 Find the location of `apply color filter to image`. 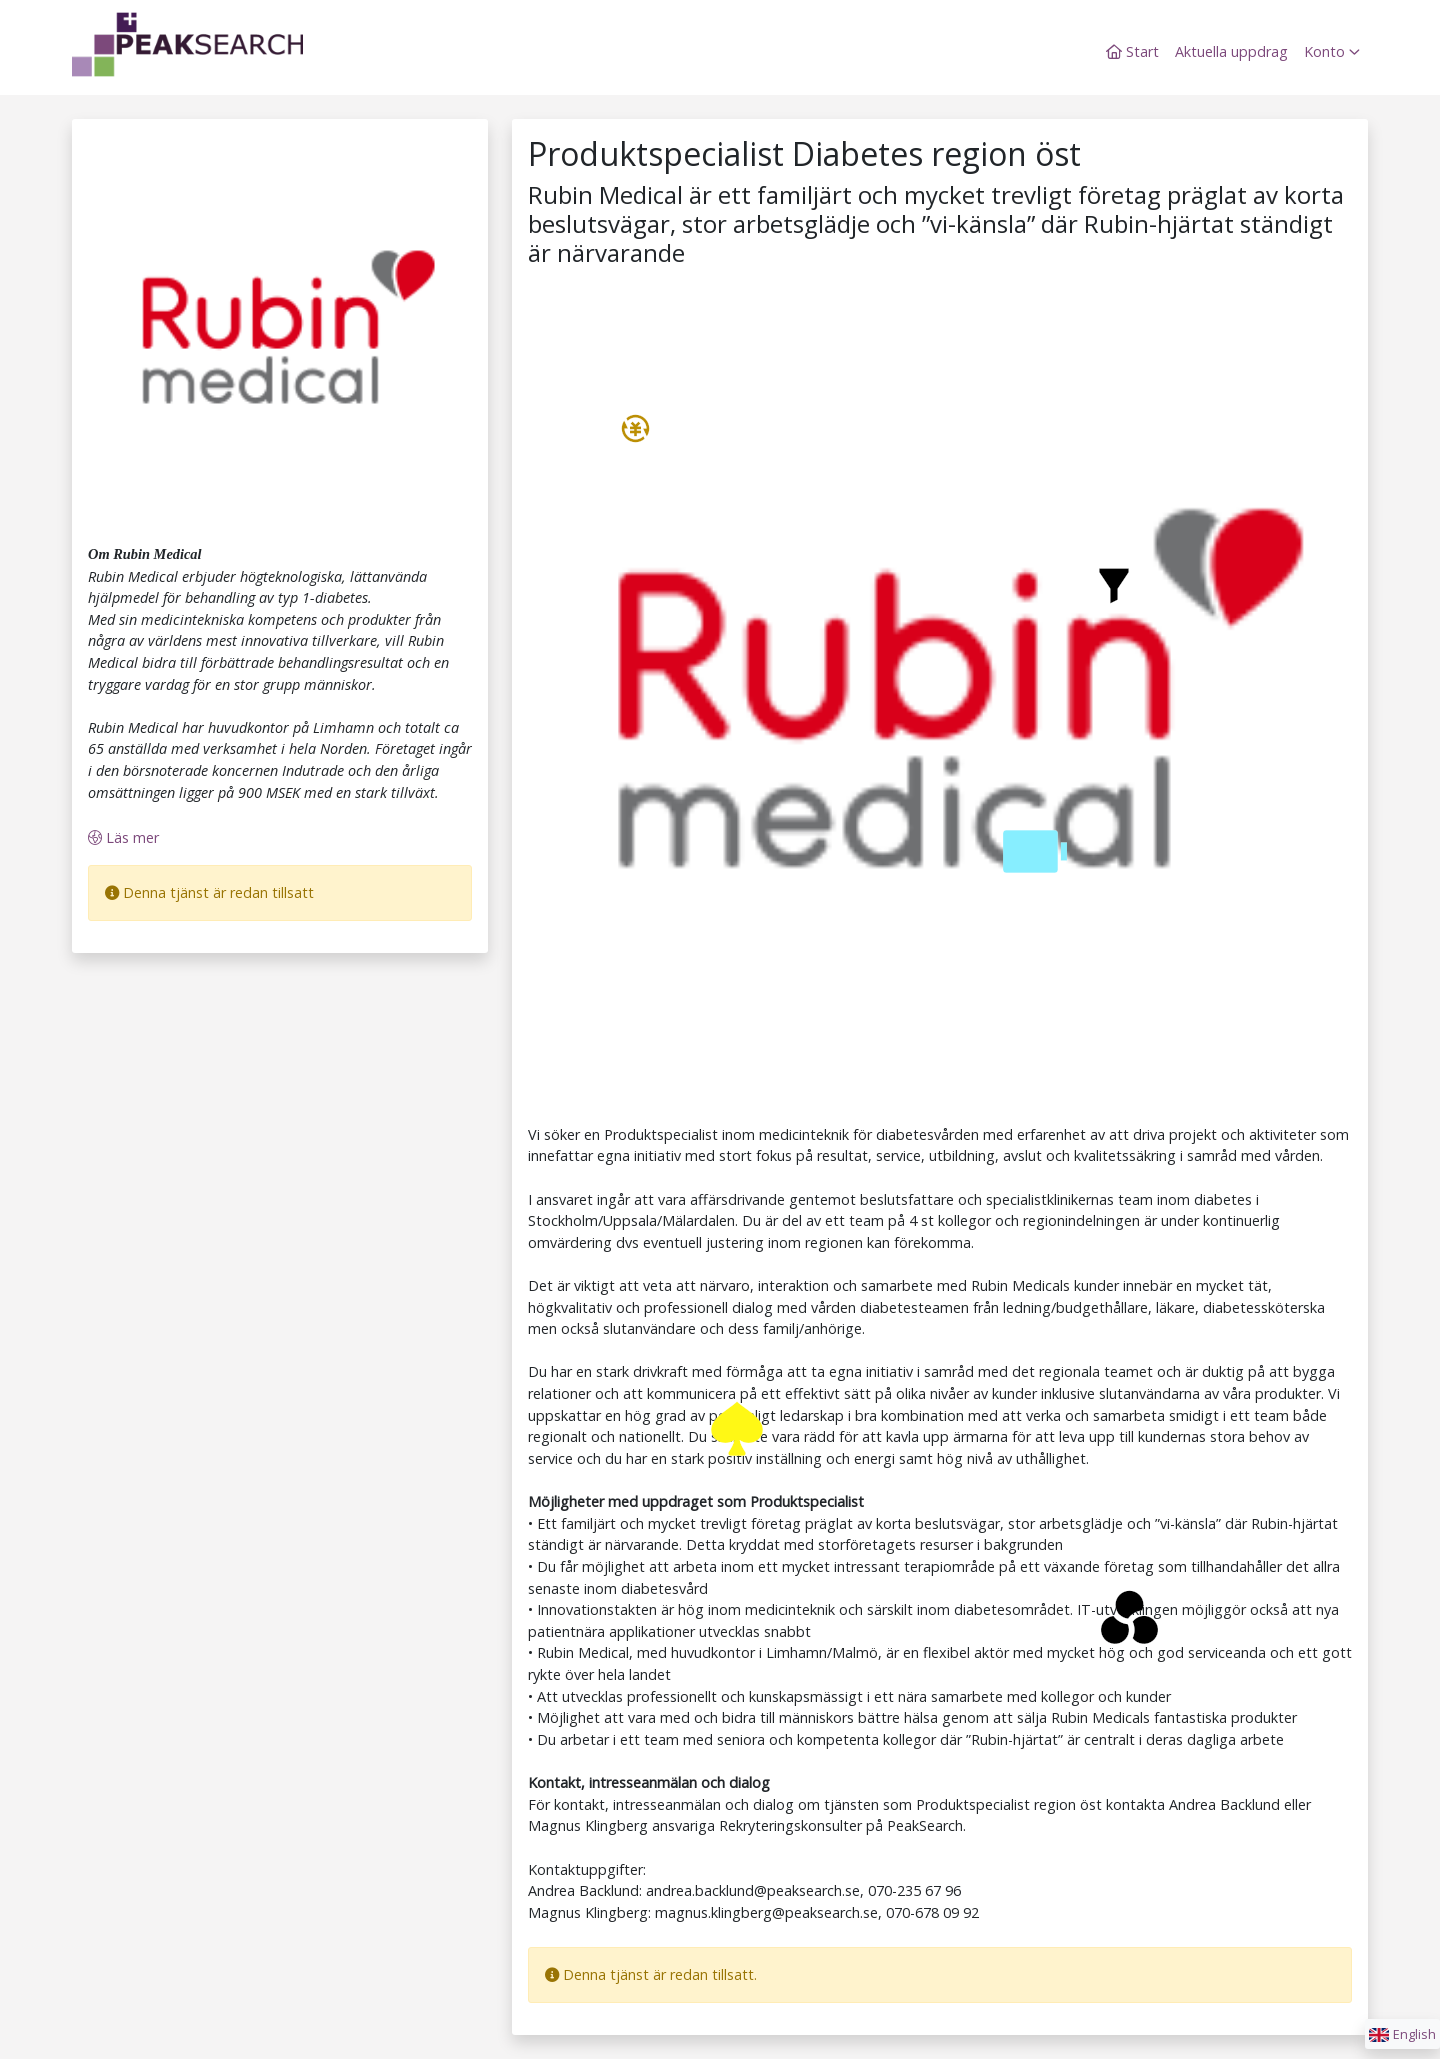

apply color filter to image is located at coordinates (1129, 1621).